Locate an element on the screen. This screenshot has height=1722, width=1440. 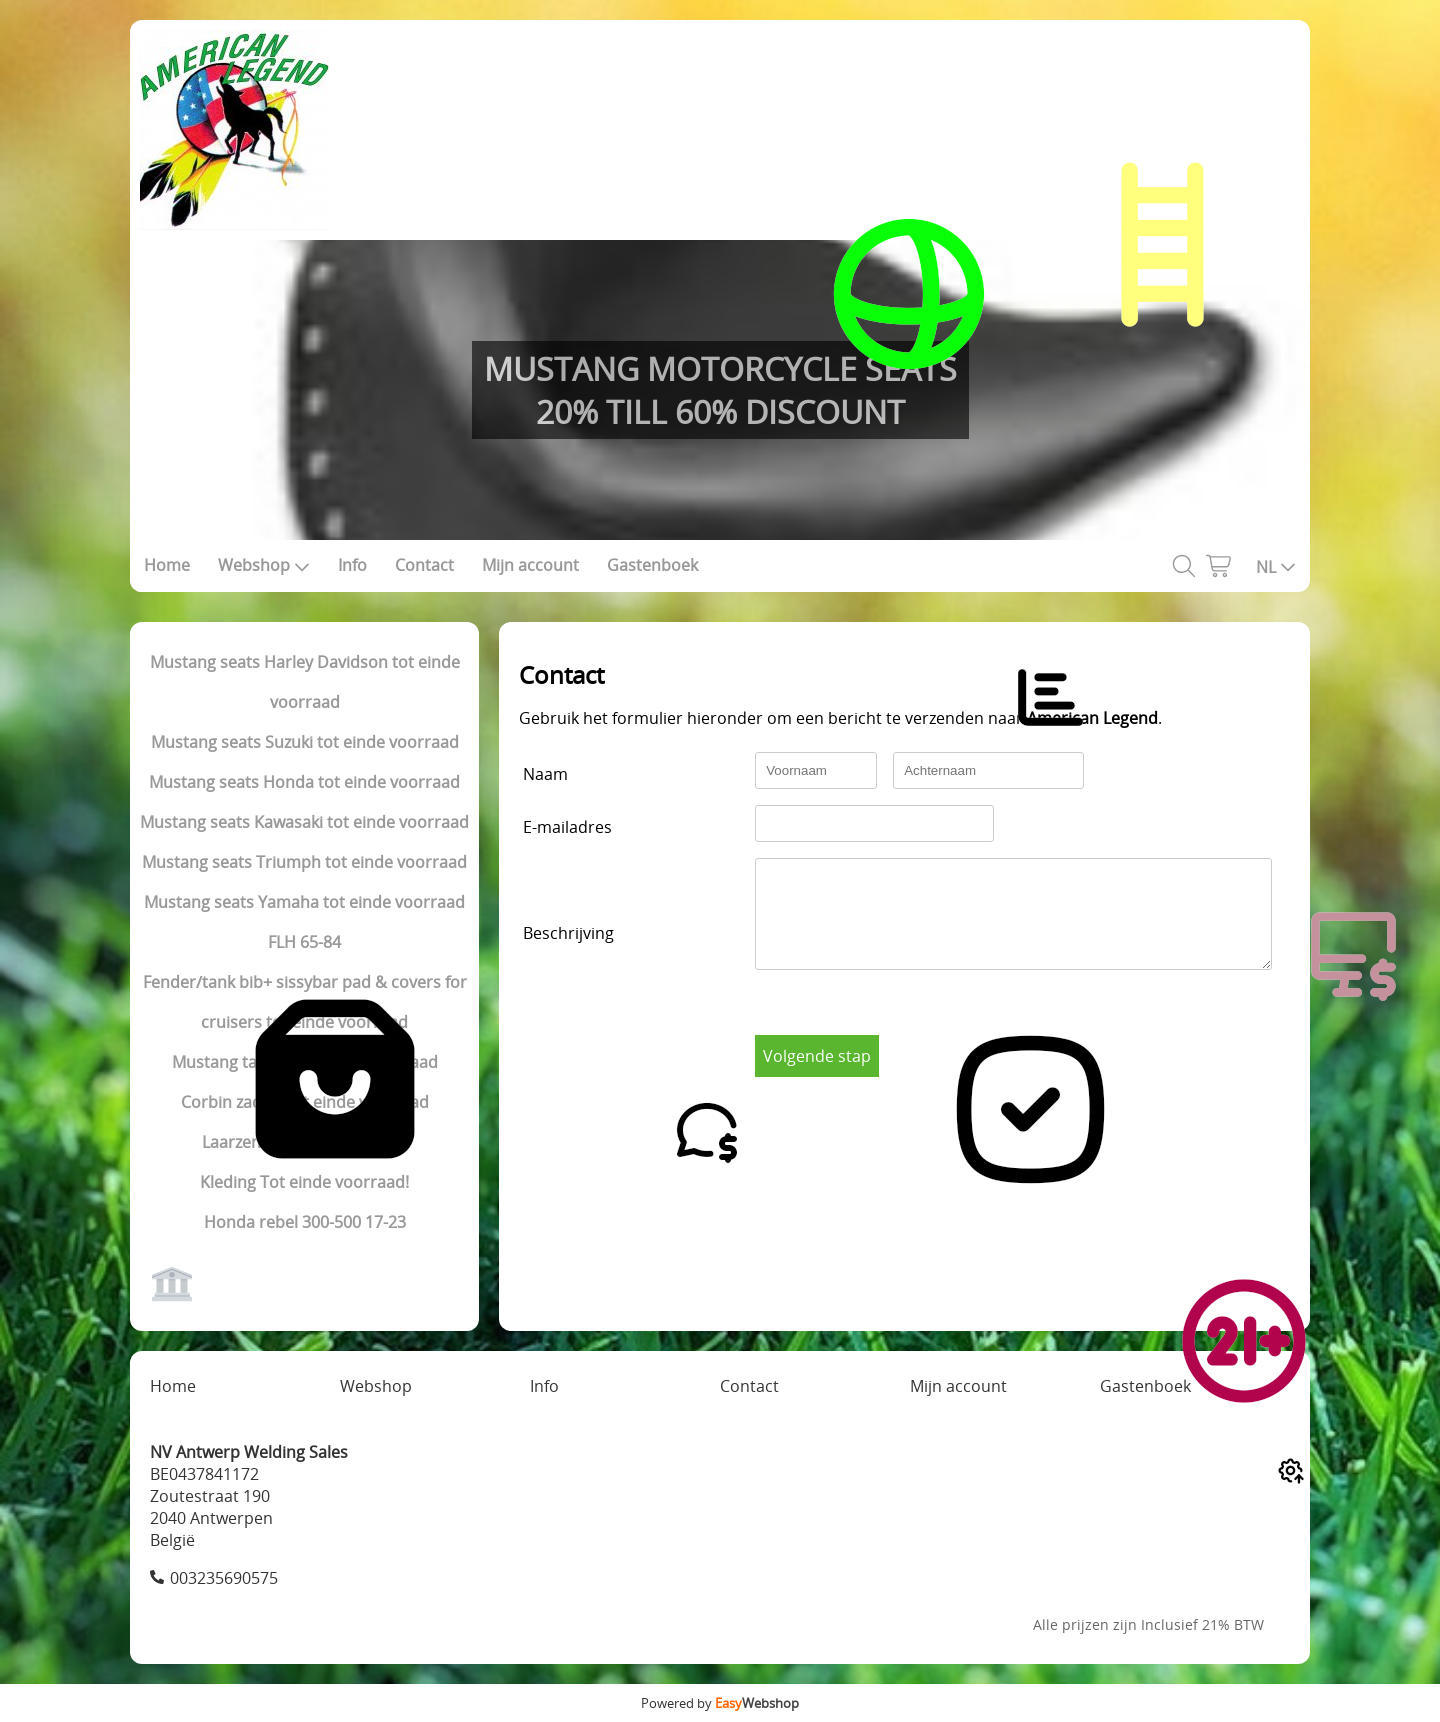
view your shopping bag is located at coordinates (335, 1079).